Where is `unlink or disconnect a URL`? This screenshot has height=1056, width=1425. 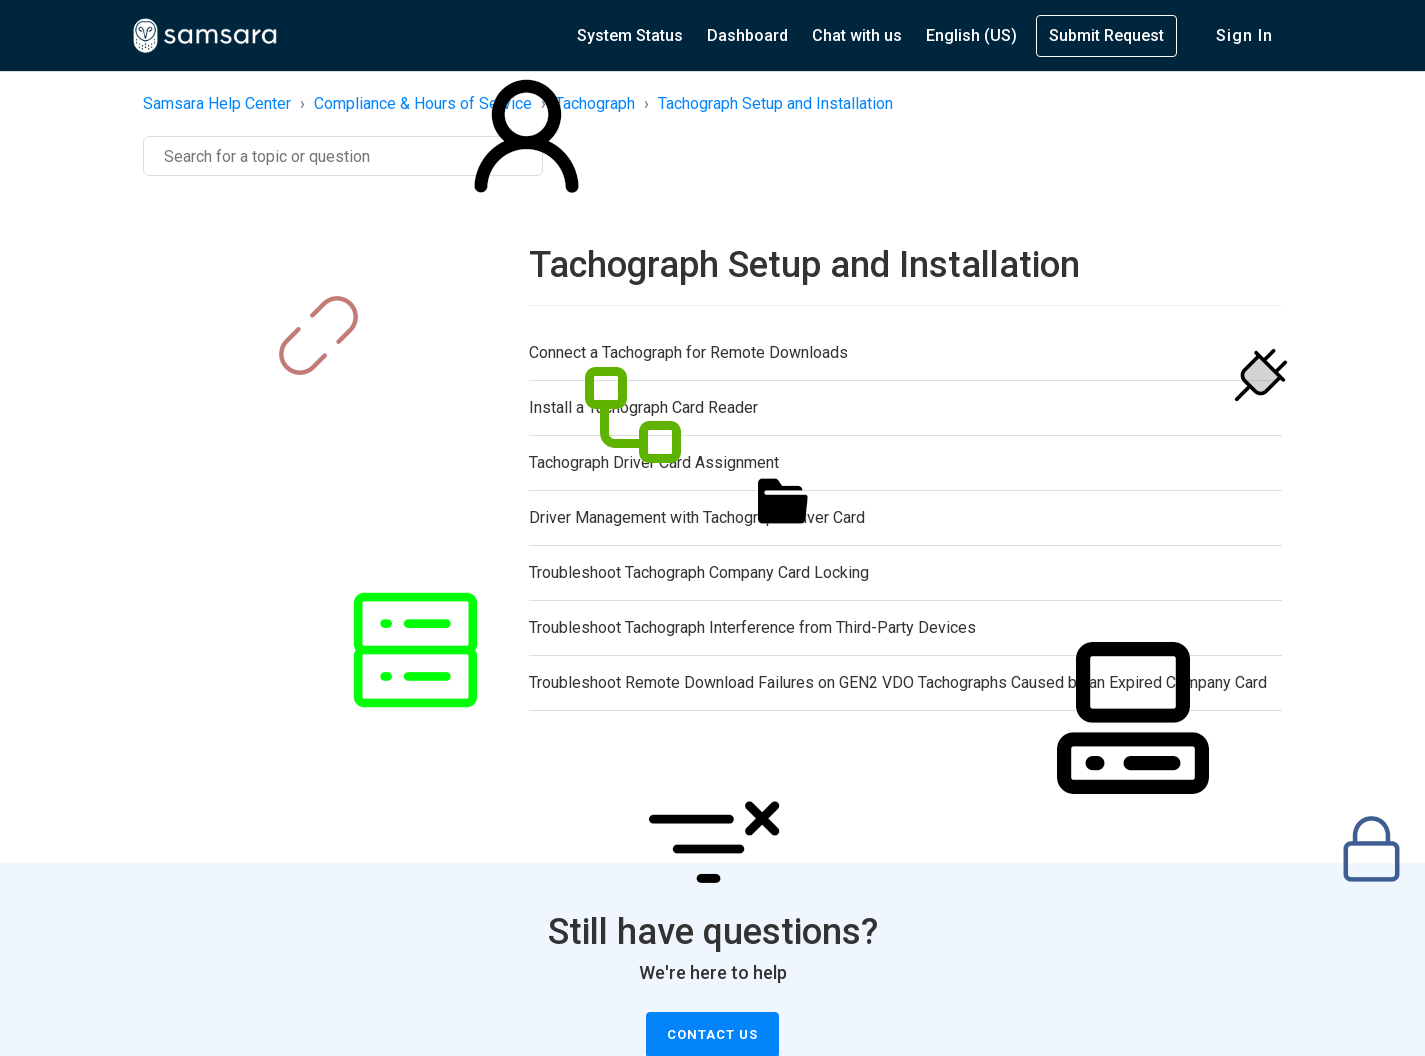 unlink or disconnect a URL is located at coordinates (318, 335).